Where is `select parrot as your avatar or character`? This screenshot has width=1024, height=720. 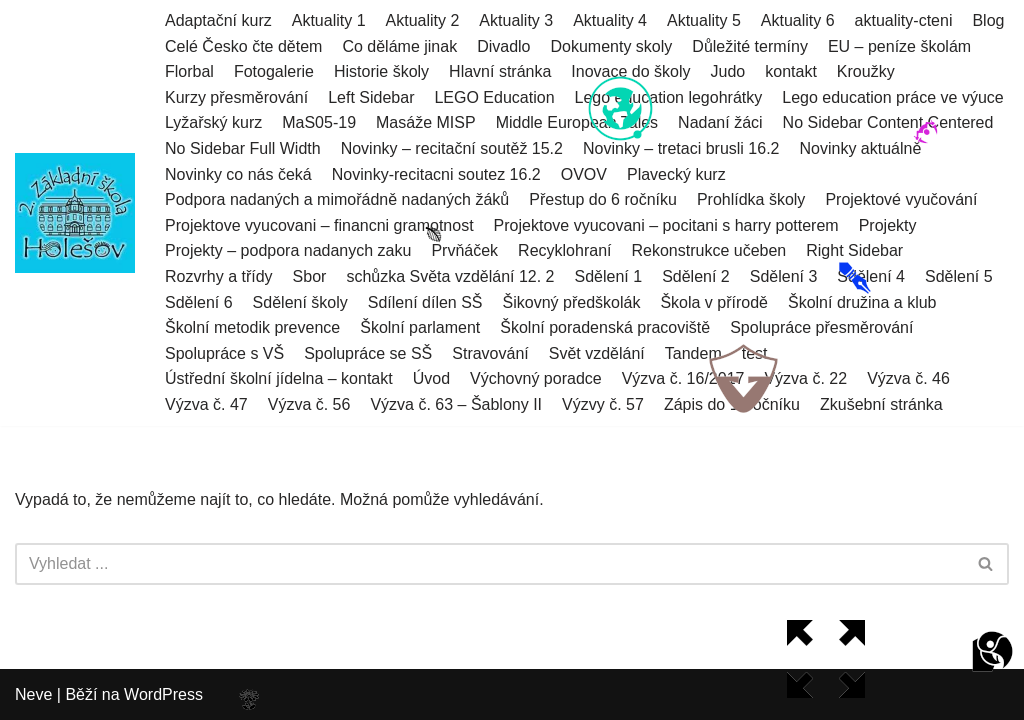 select parrot as your avatar or character is located at coordinates (992, 651).